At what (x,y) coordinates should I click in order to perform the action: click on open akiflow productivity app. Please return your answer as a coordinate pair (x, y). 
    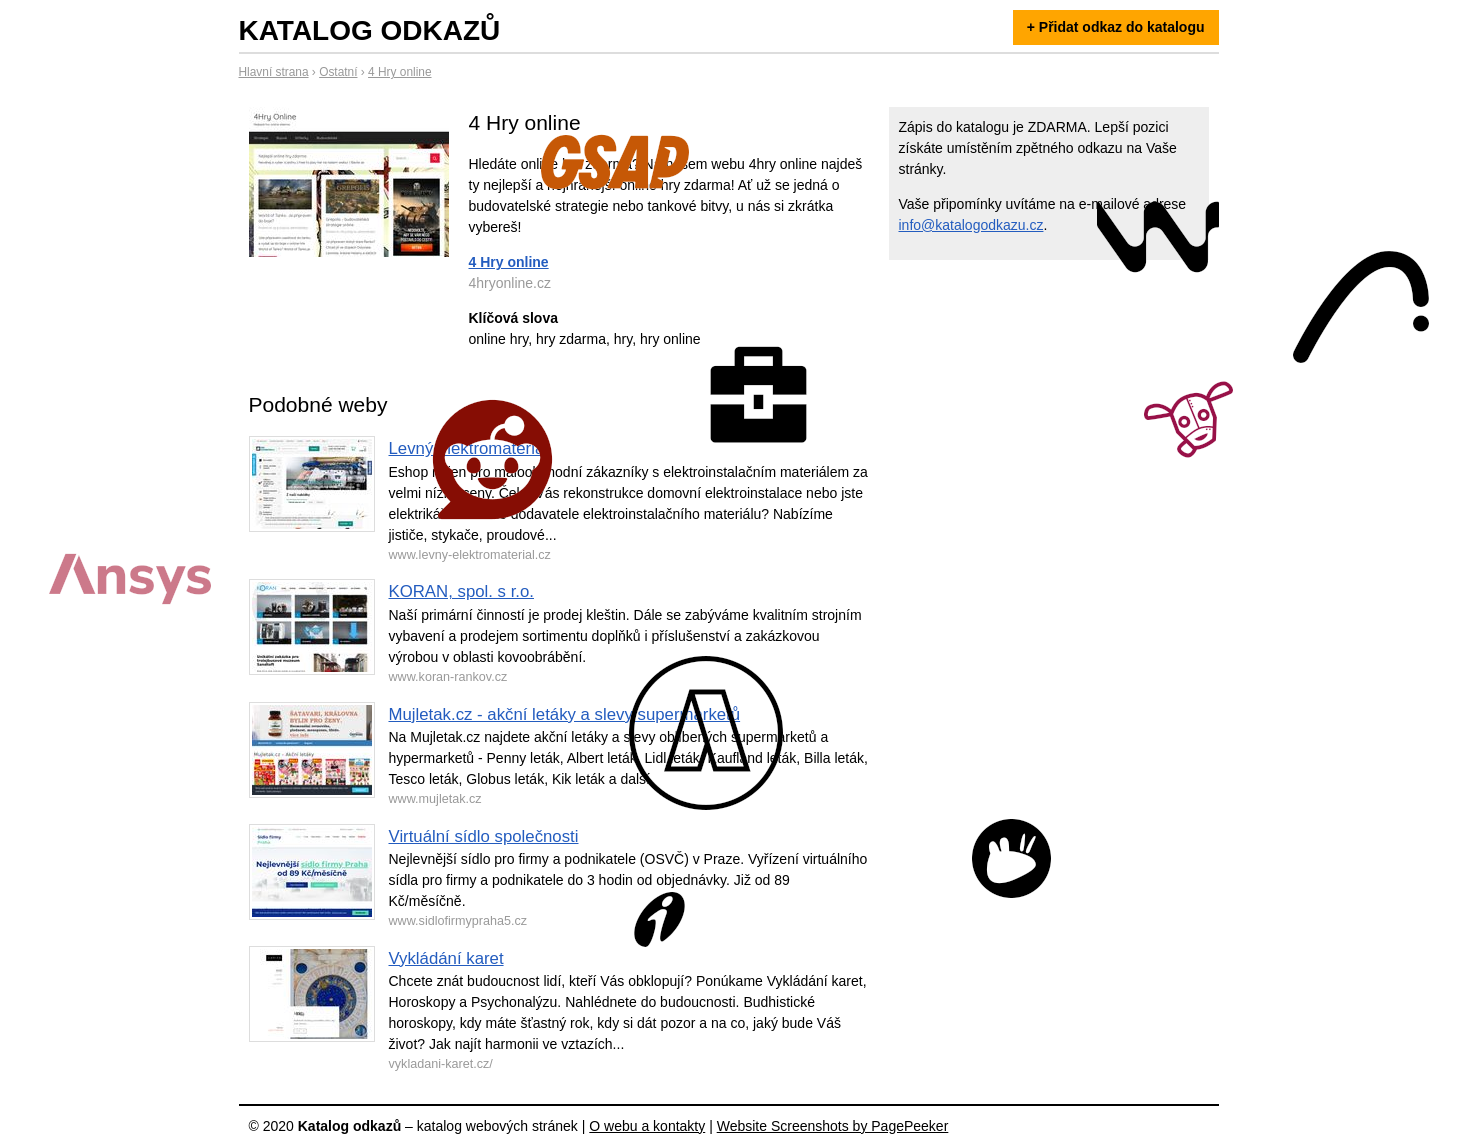
    Looking at the image, I should click on (706, 733).